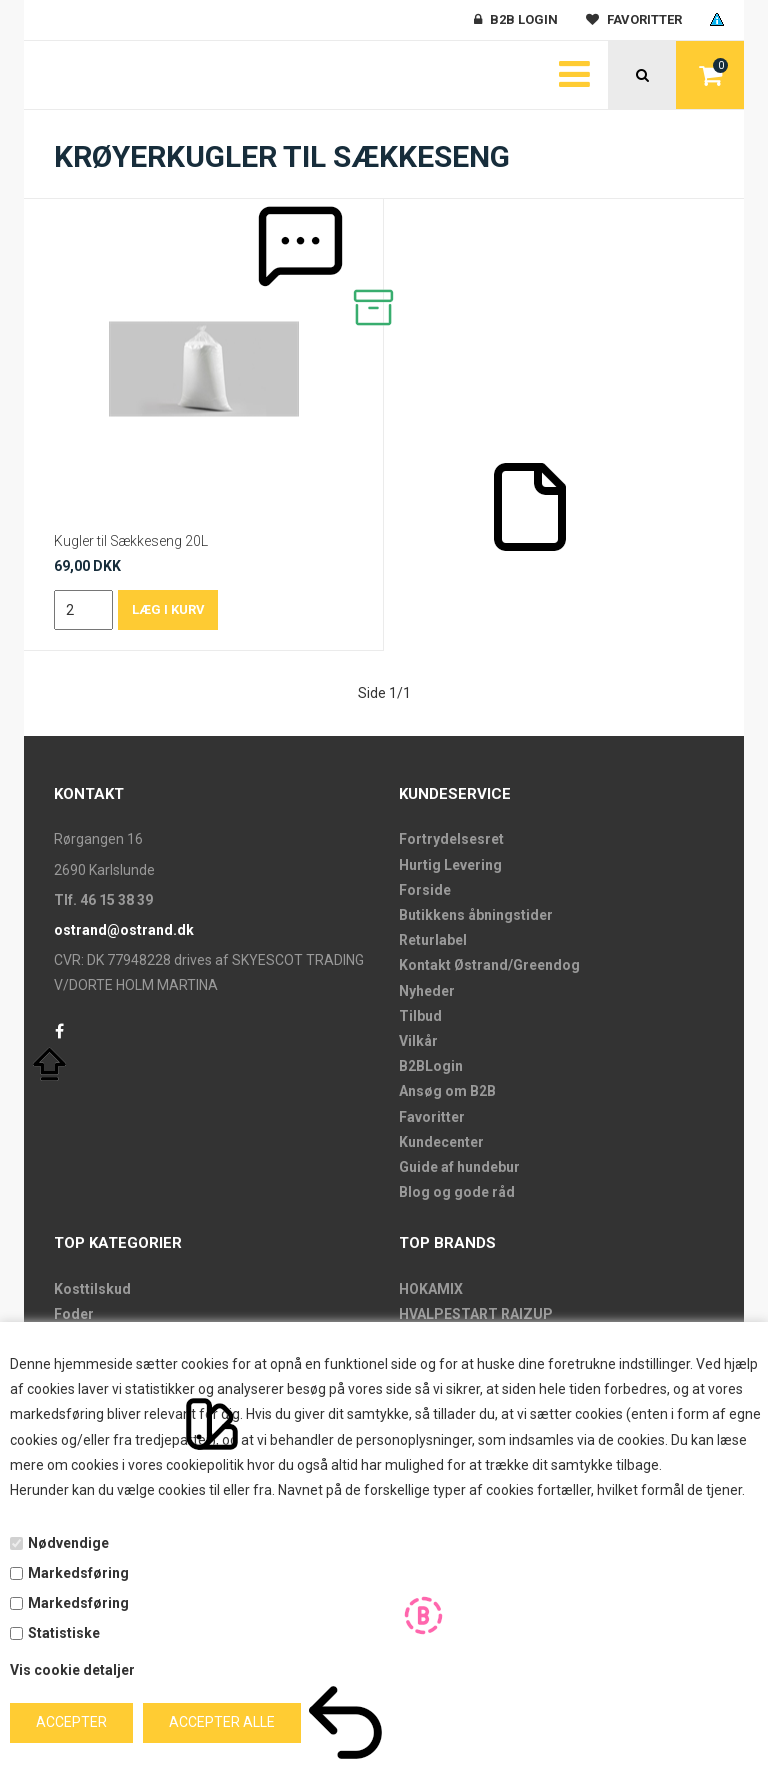 The width and height of the screenshot is (768, 1773). What do you see at coordinates (345, 1722) in the screenshot?
I see `undo the last action` at bounding box center [345, 1722].